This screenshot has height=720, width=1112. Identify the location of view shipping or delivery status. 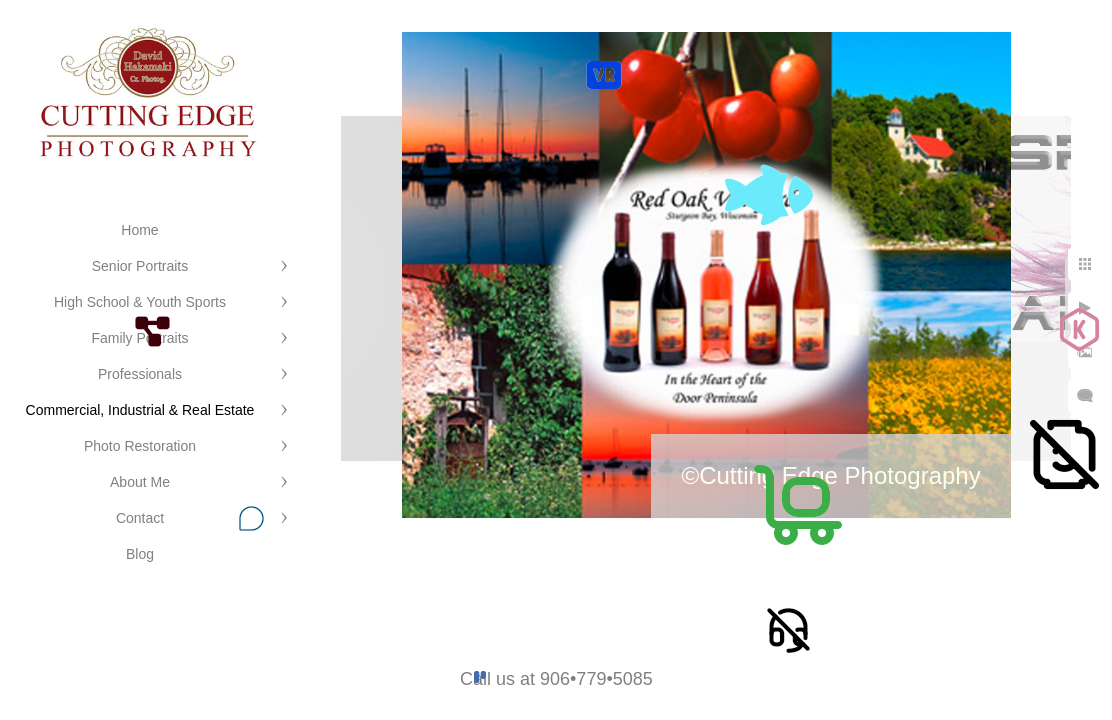
(798, 505).